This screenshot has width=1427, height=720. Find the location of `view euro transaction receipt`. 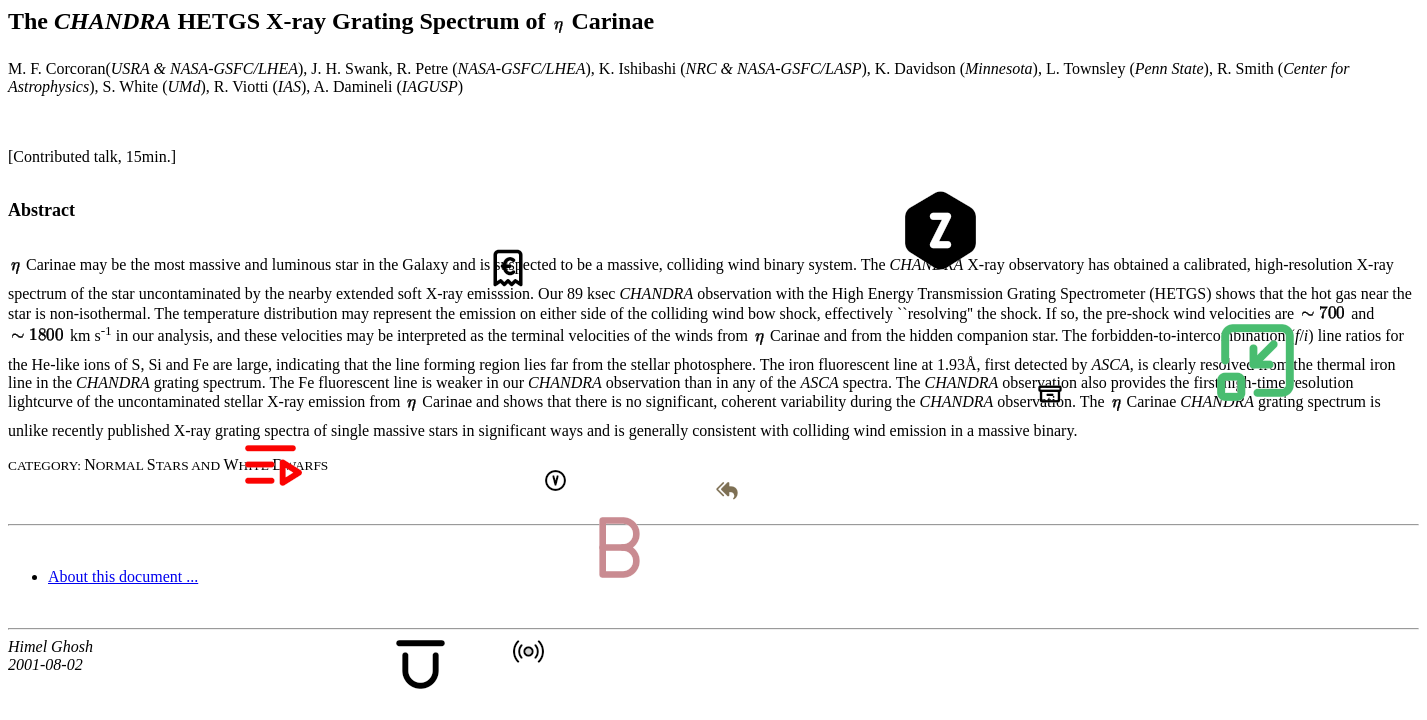

view euro transaction receipt is located at coordinates (508, 268).